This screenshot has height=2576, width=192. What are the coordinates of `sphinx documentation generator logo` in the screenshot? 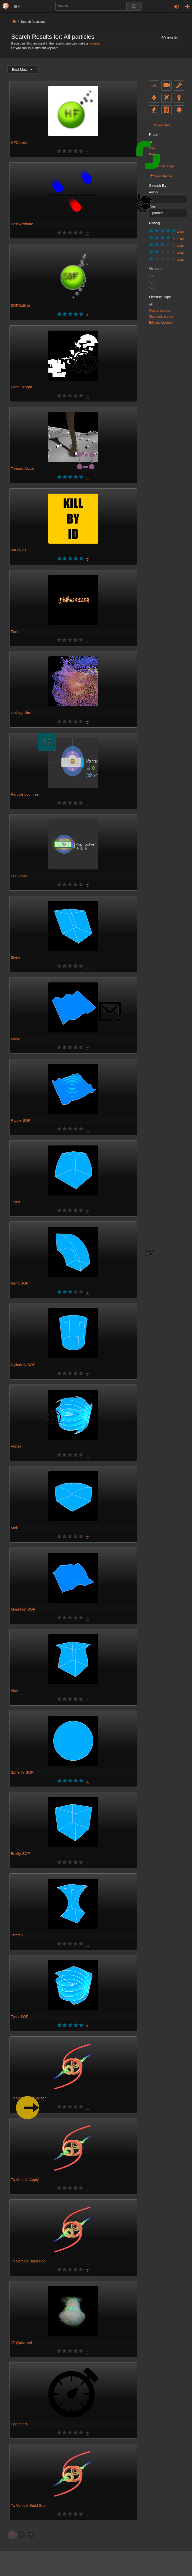 It's located at (149, 1253).